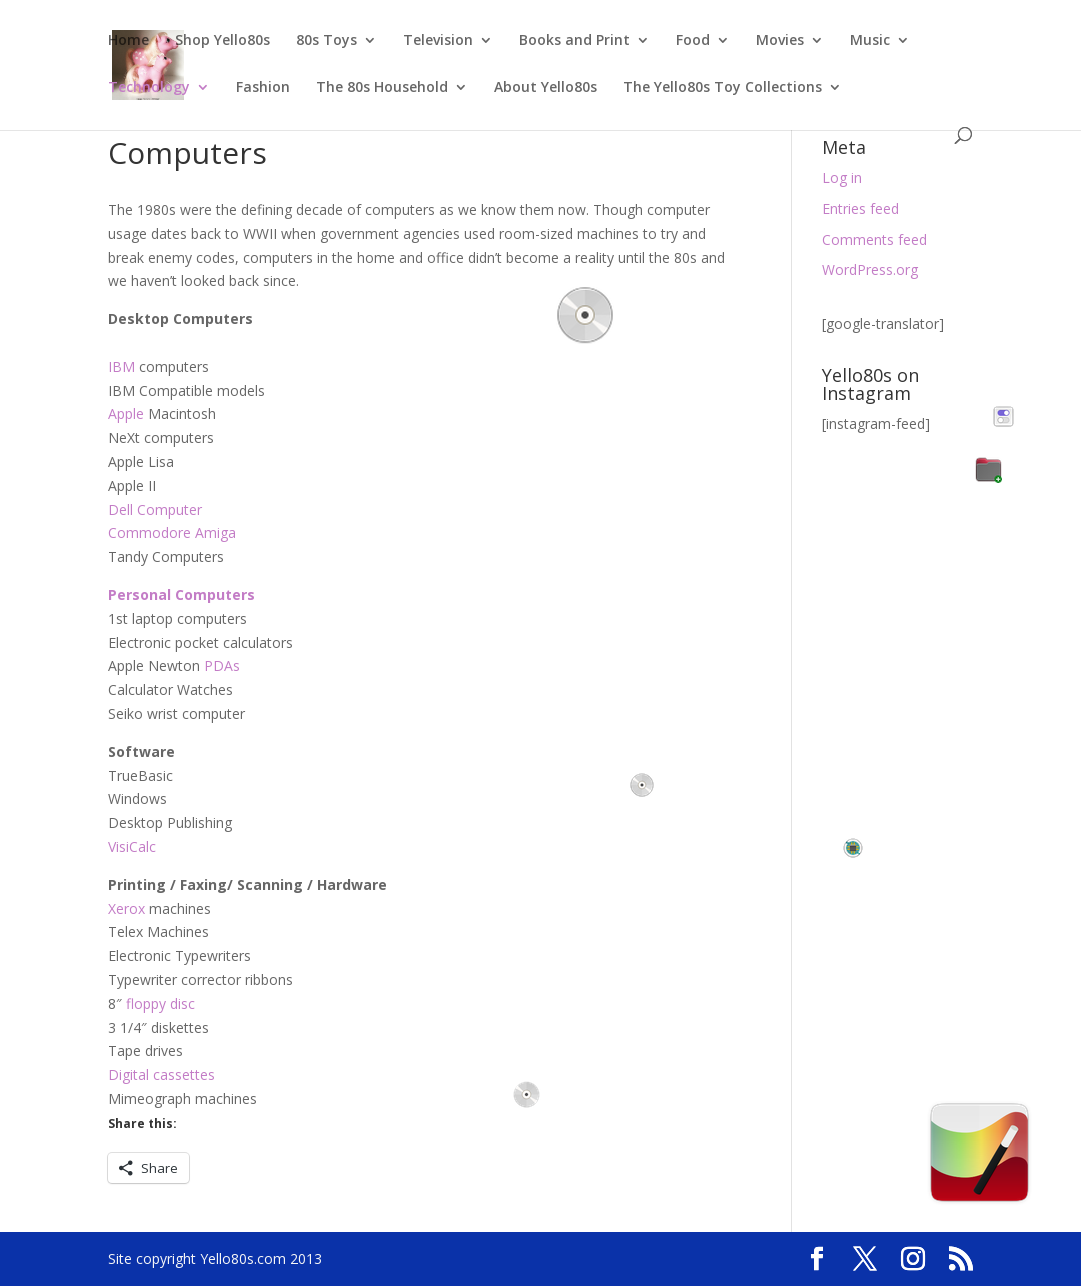 The width and height of the screenshot is (1081, 1286). What do you see at coordinates (526, 1094) in the screenshot?
I see `access cd/dvd rewritable drive` at bounding box center [526, 1094].